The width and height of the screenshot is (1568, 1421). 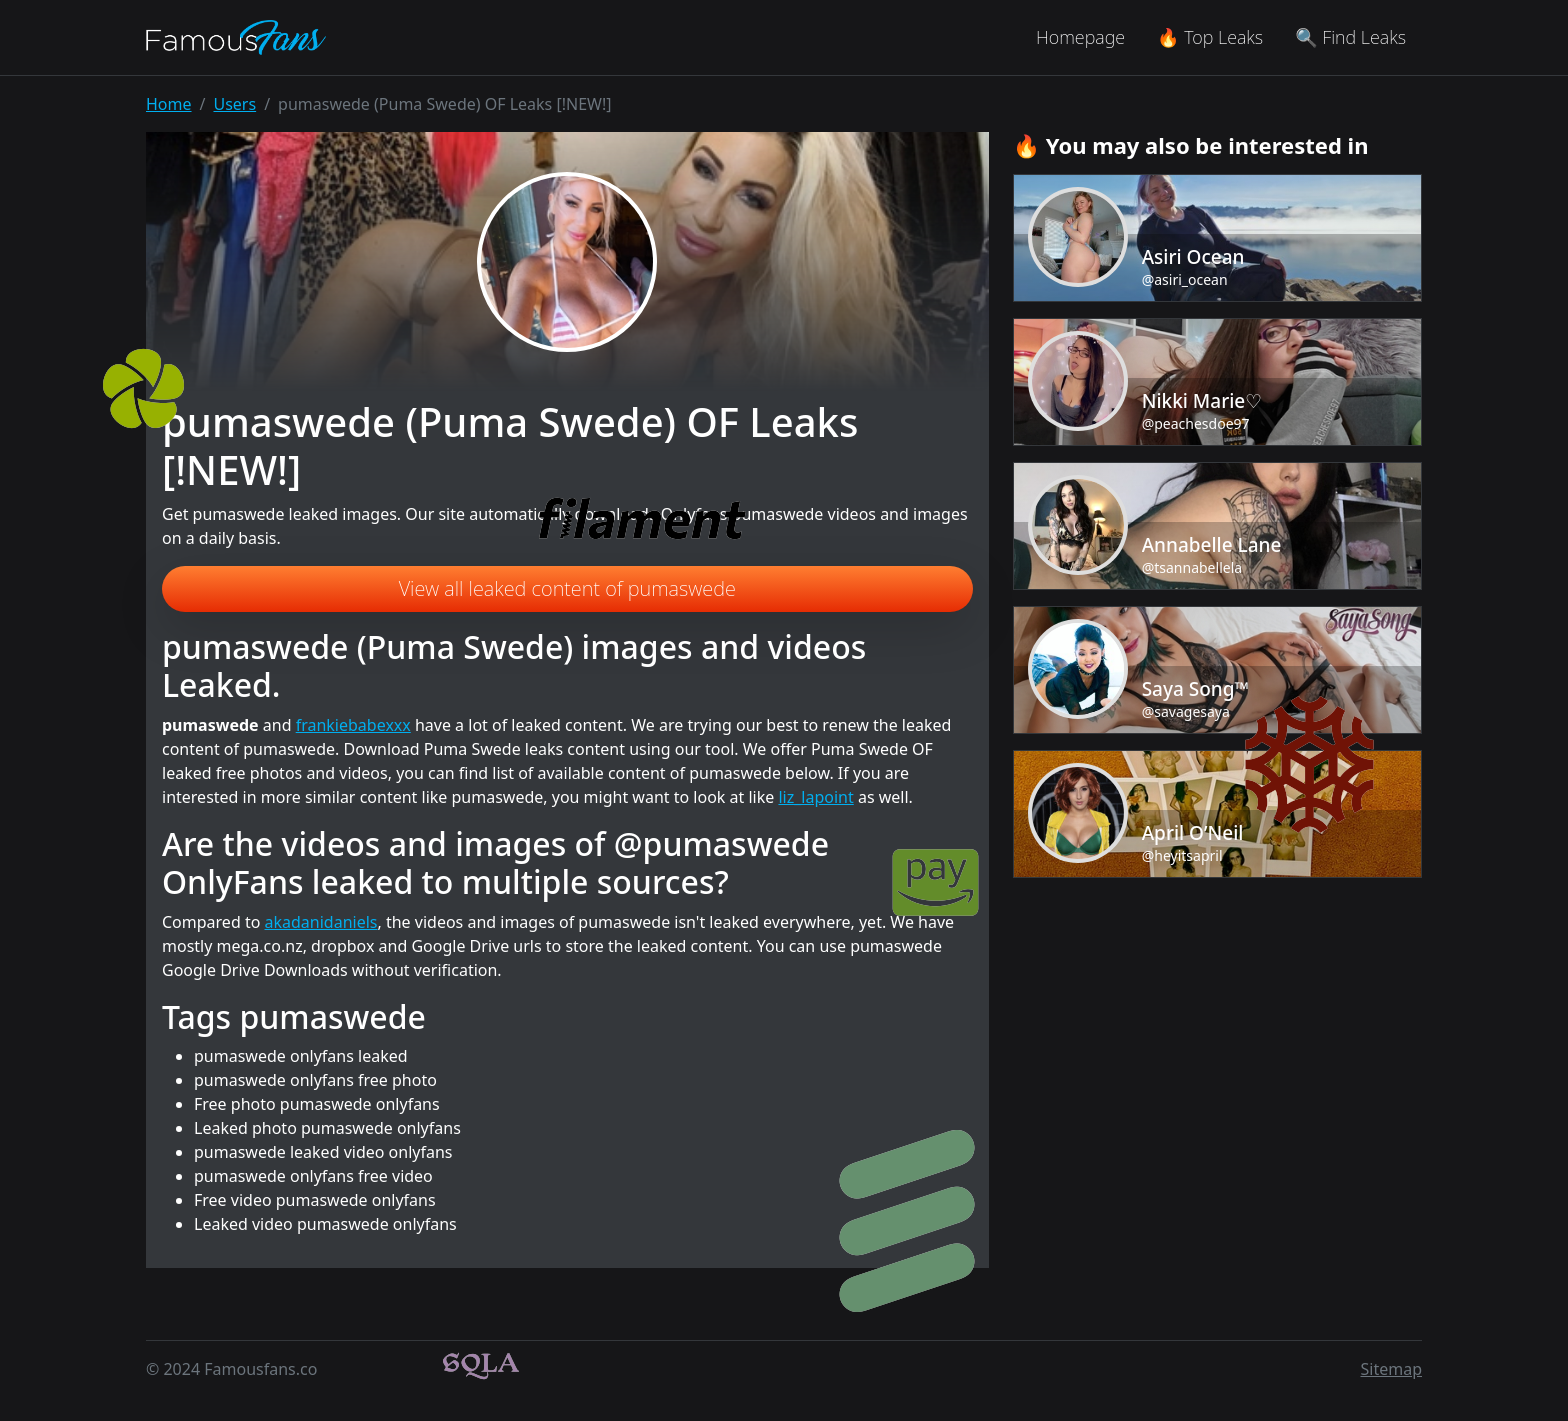 I want to click on open immich photo management app, so click(x=143, y=388).